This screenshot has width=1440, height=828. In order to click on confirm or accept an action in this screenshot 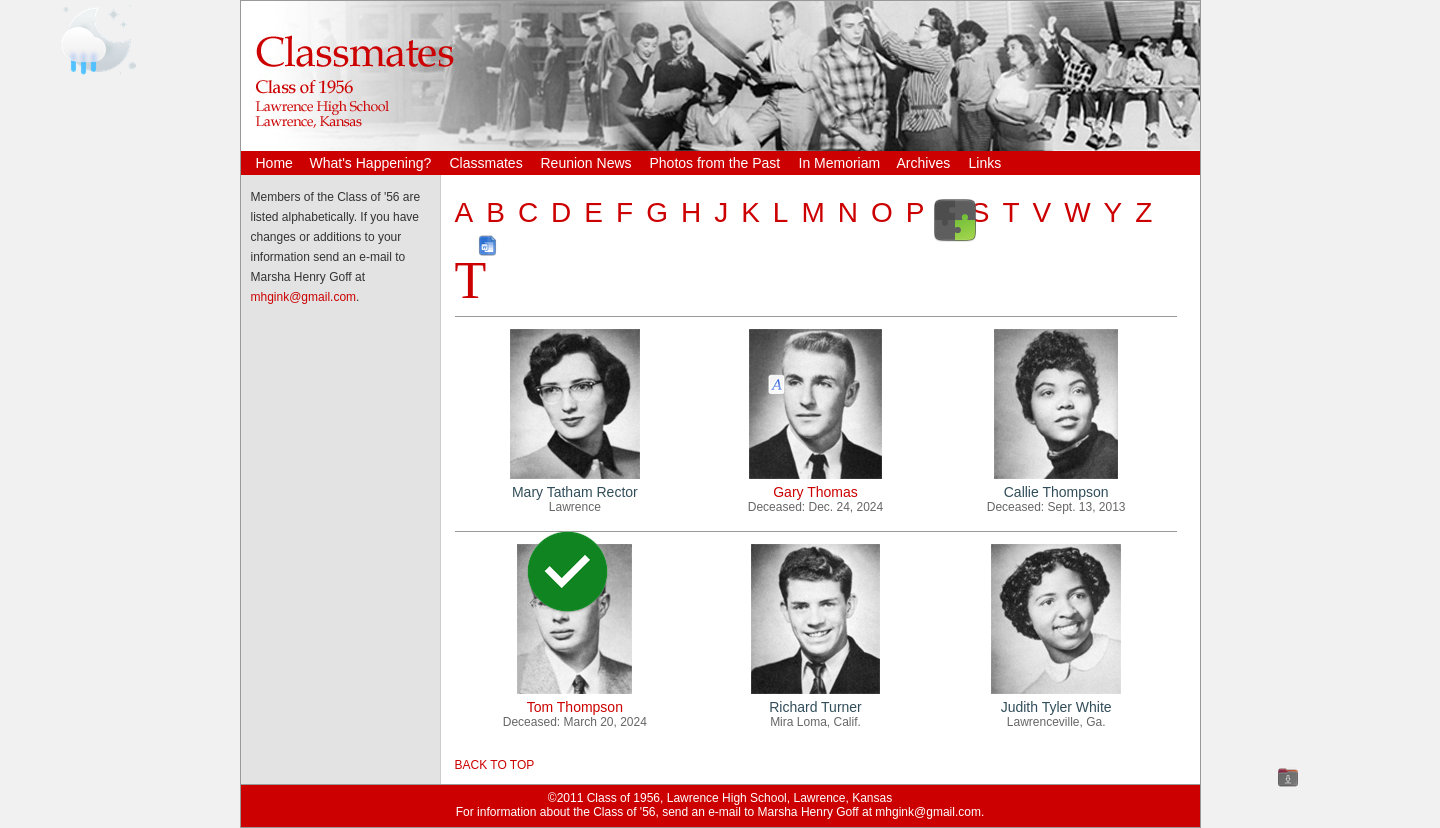, I will do `click(567, 571)`.